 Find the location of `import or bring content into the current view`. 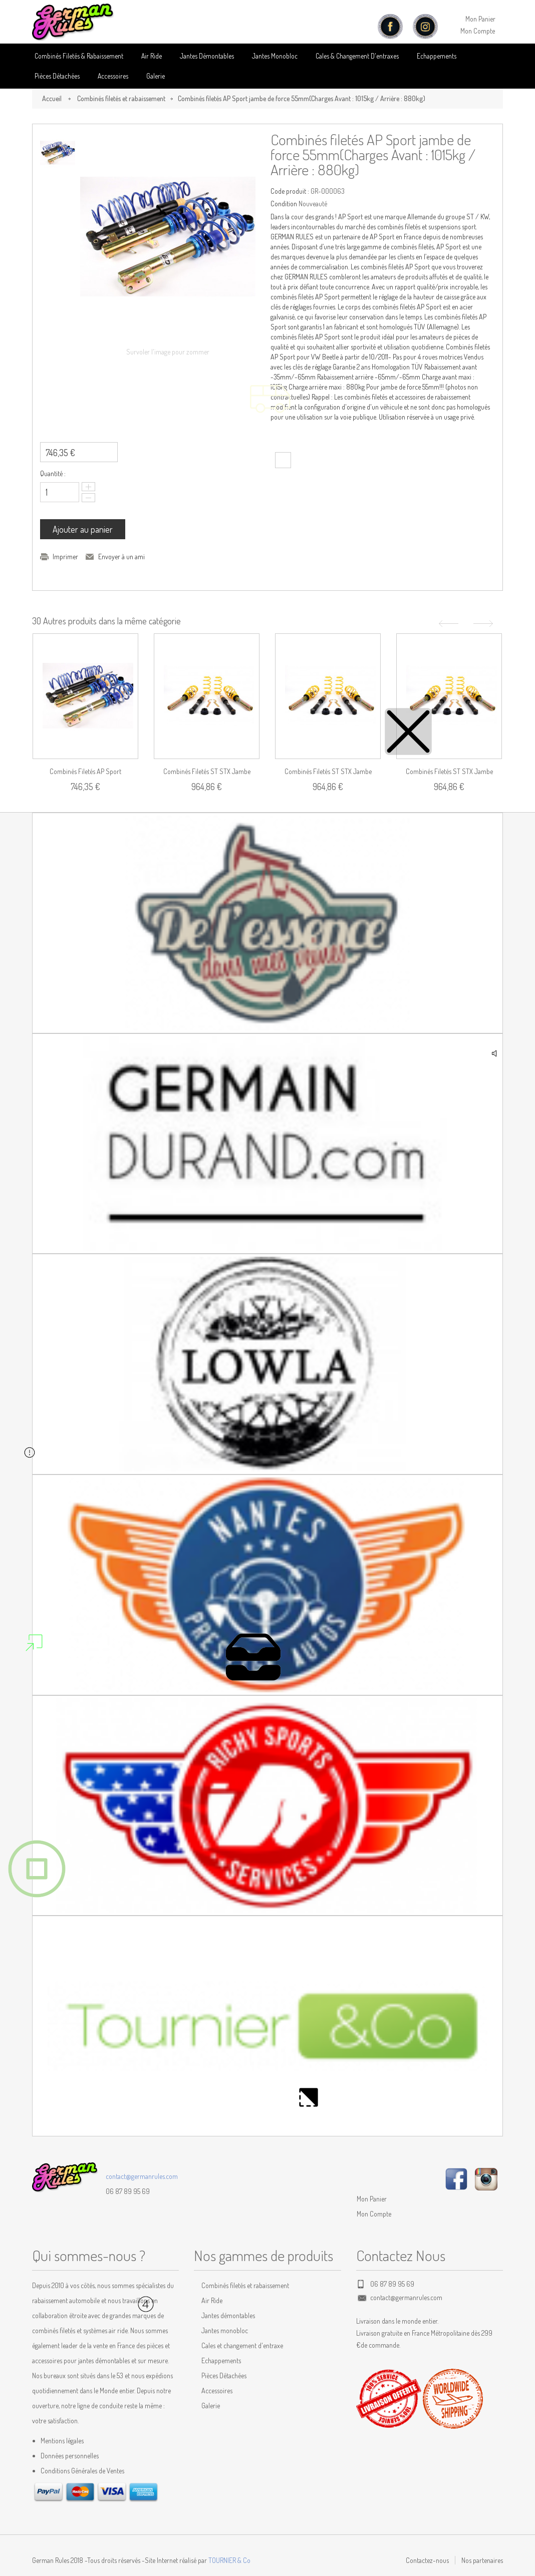

import or bring content into the current view is located at coordinates (34, 1643).